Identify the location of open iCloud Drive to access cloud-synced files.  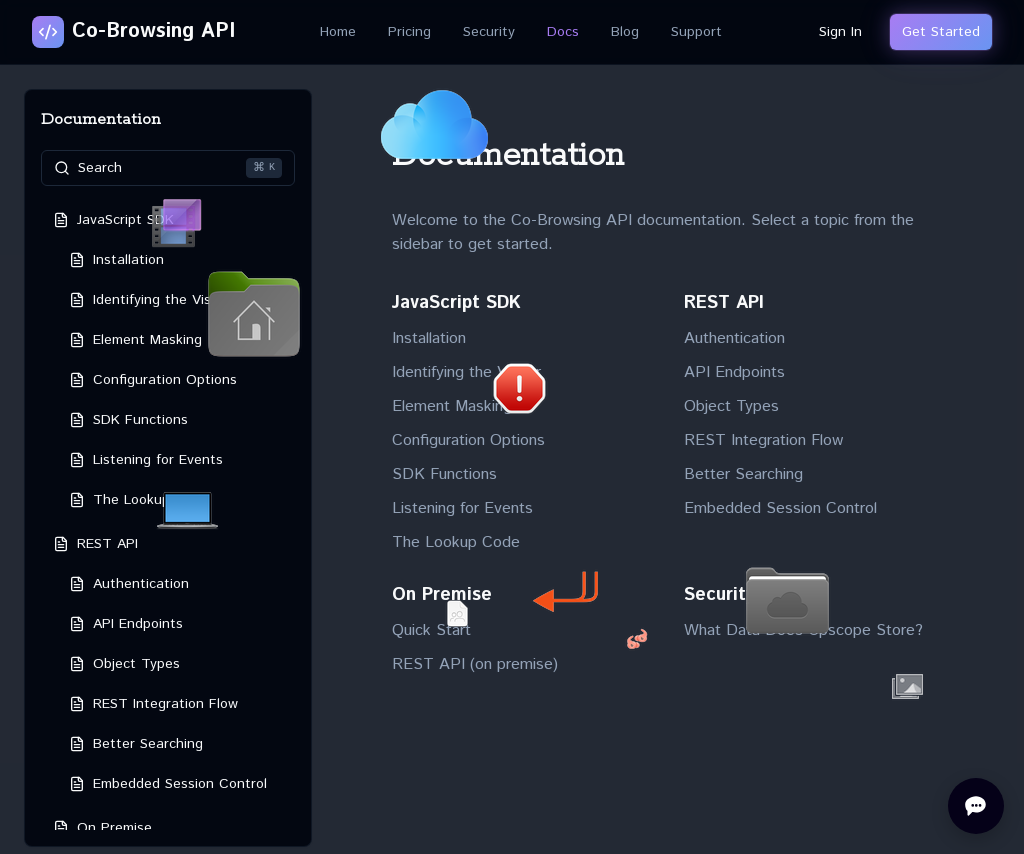
(434, 124).